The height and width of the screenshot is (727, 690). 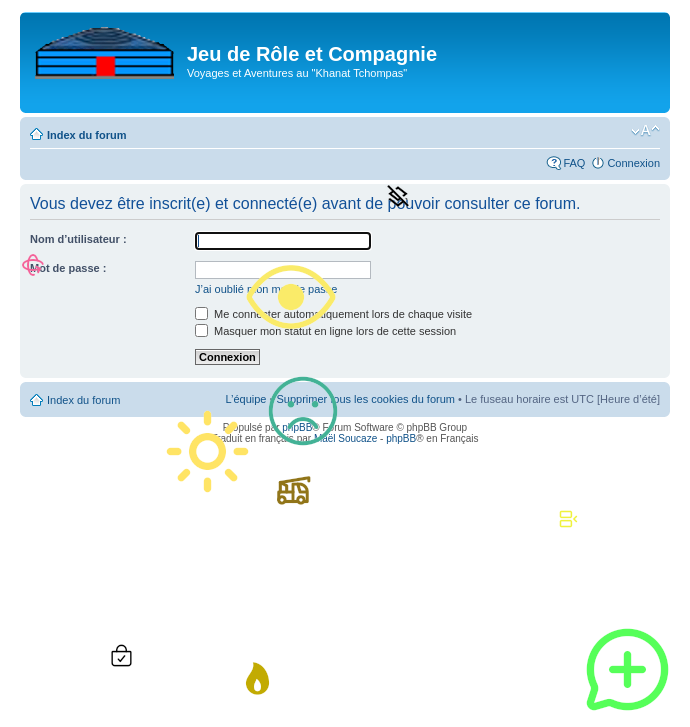 I want to click on indicates trending or hot content, so click(x=257, y=678).